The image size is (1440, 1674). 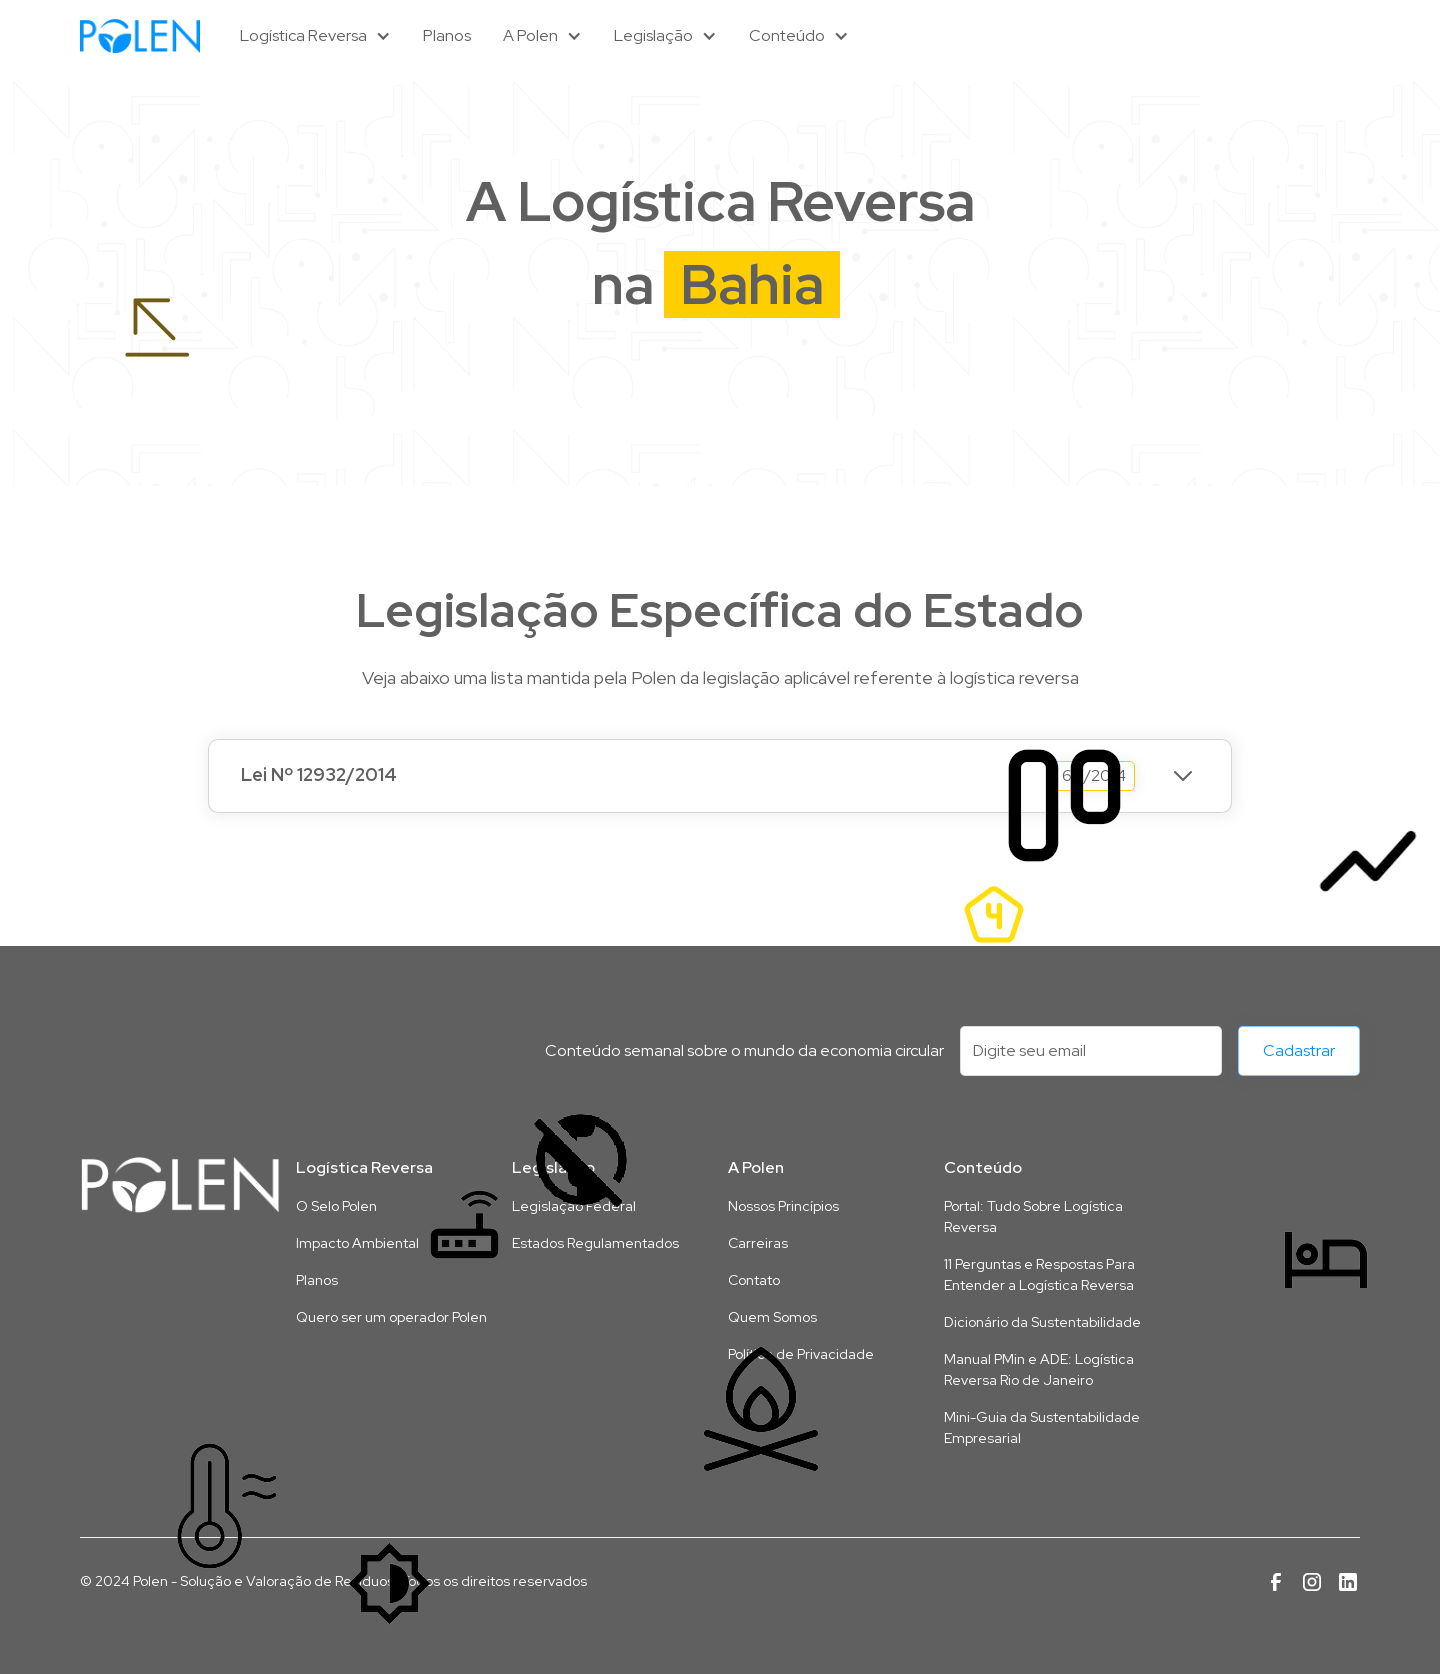 I want to click on access outdoor or camping-related features, so click(x=761, y=1409).